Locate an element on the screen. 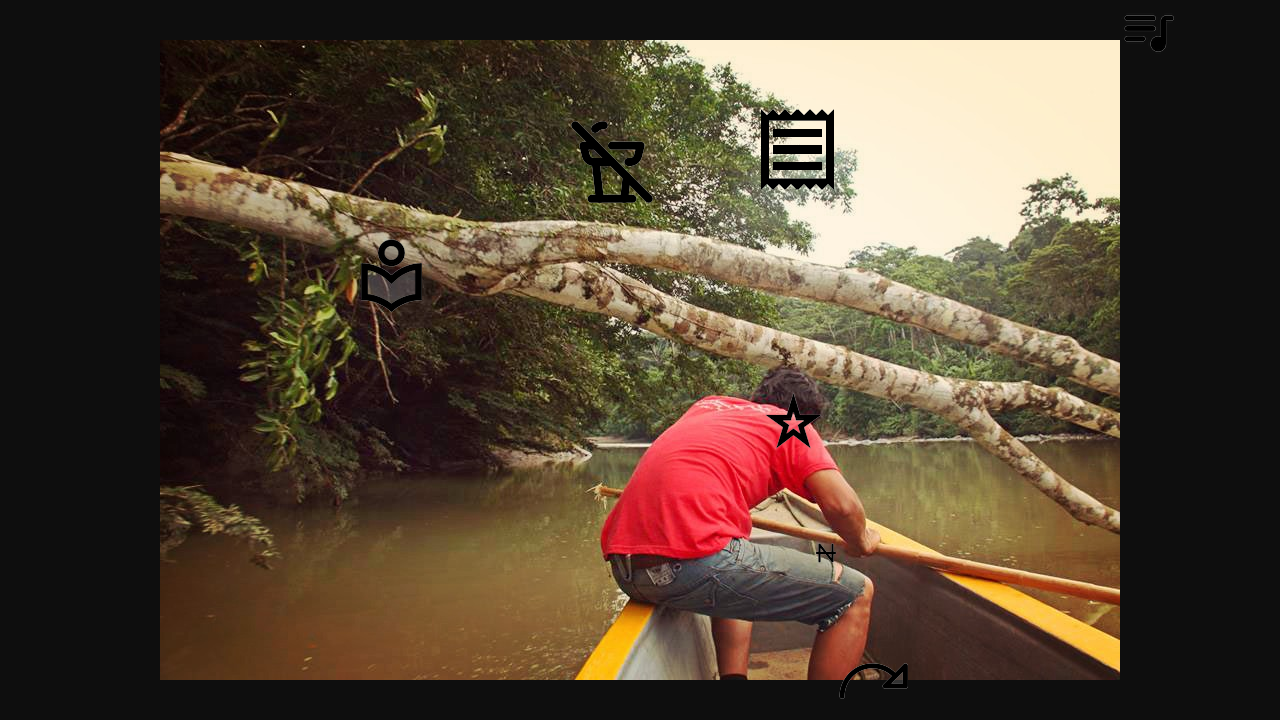  view purchase receipt is located at coordinates (797, 149).